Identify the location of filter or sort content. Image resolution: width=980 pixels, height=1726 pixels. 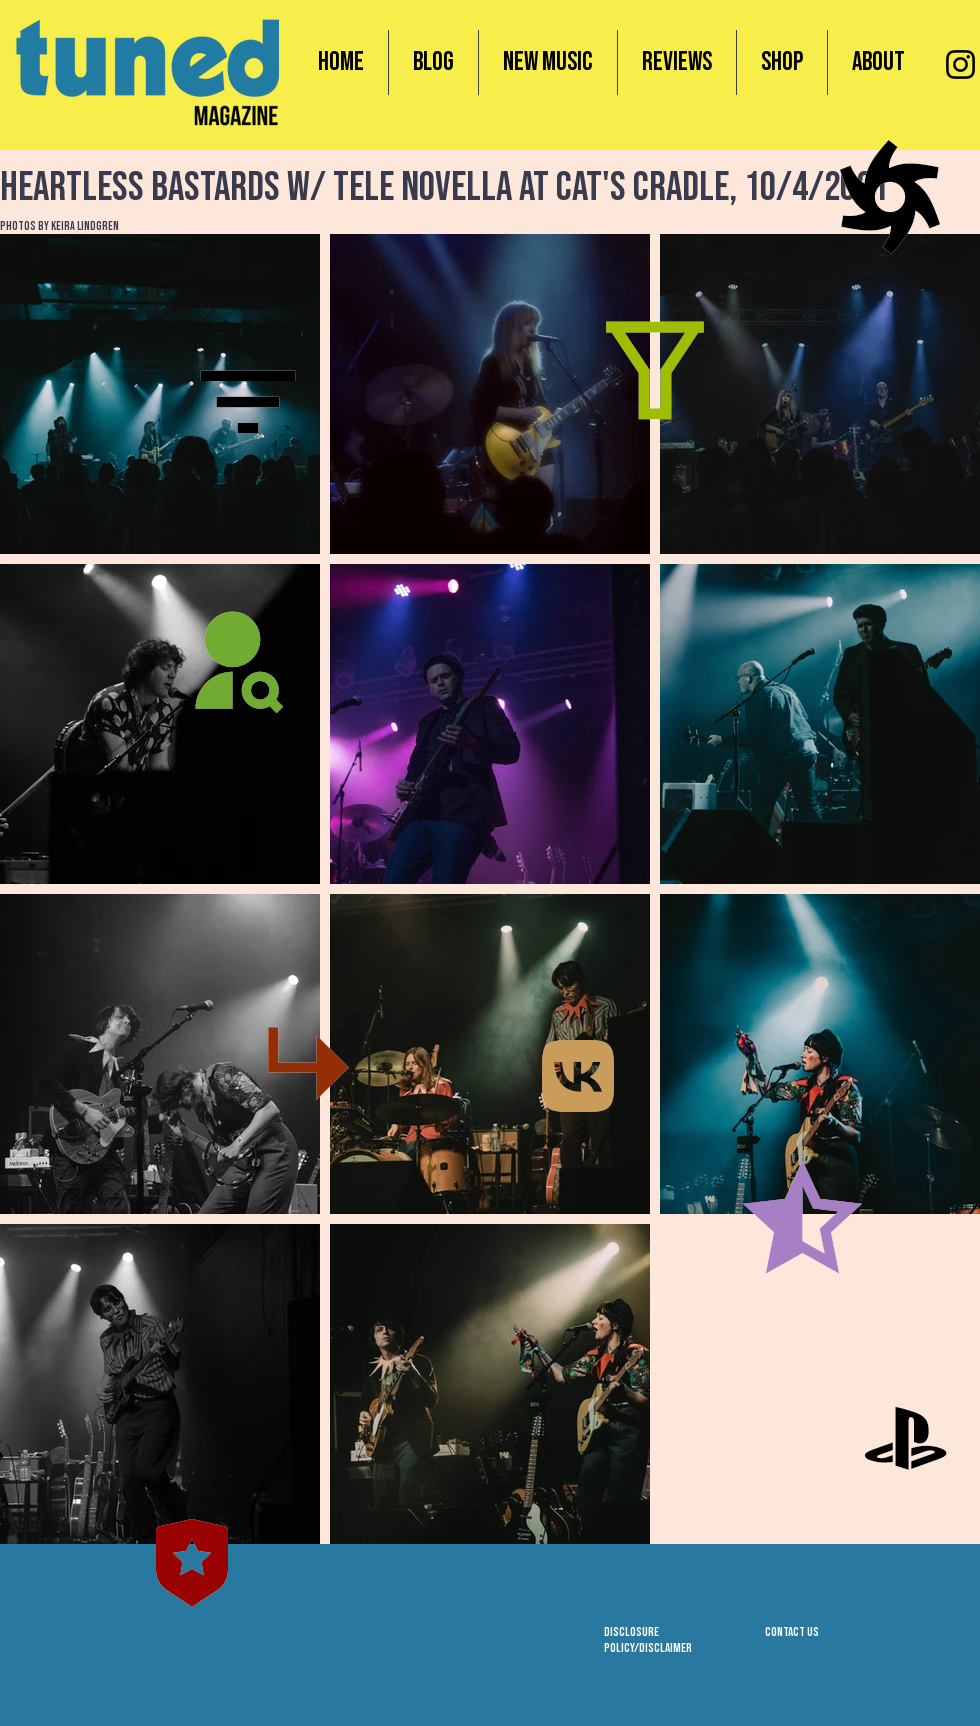
(655, 365).